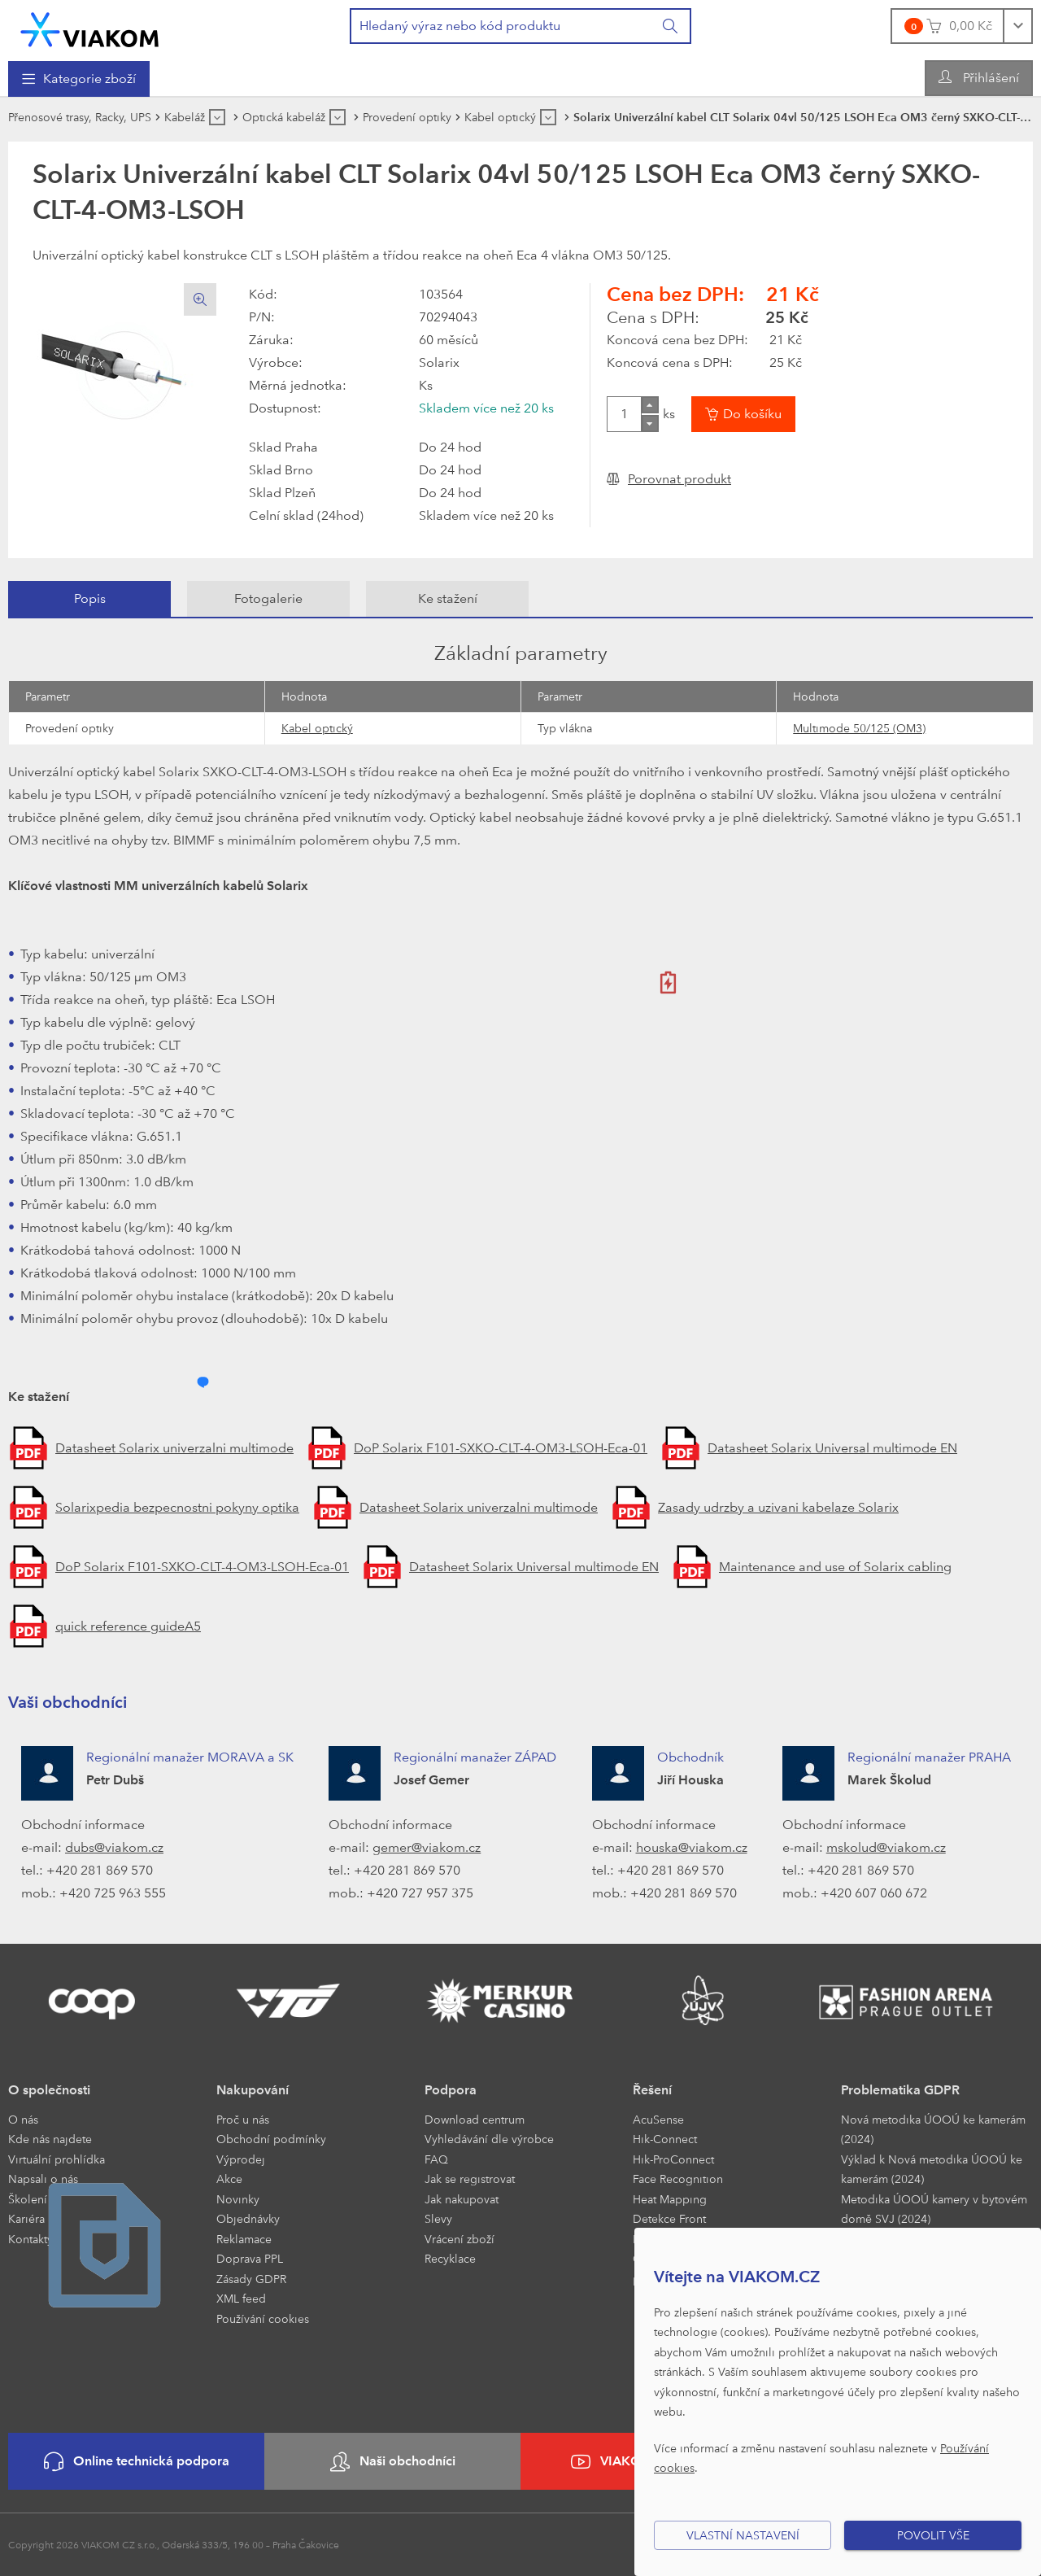 The image size is (1041, 2576). I want to click on battery charging status indicator, so click(668, 982).